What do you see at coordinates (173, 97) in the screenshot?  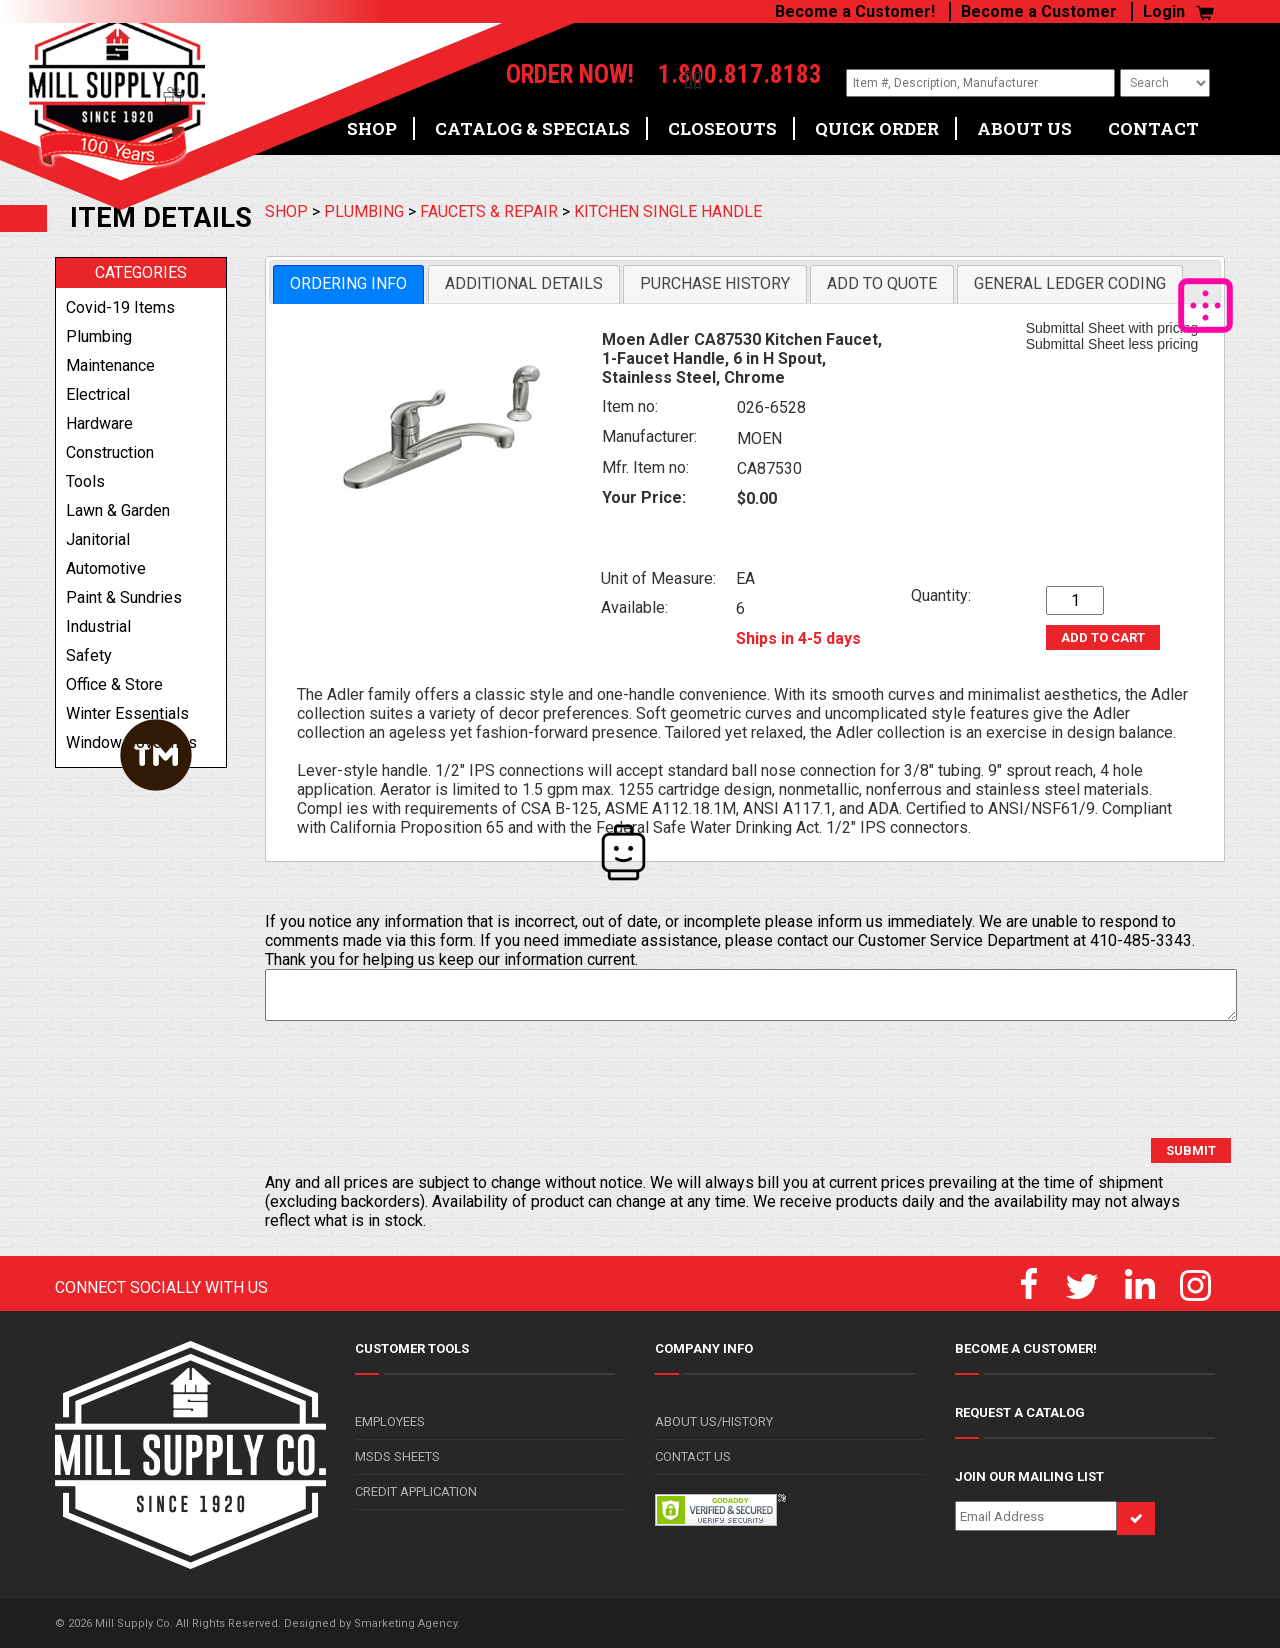 I see `view or redeem a gift` at bounding box center [173, 97].